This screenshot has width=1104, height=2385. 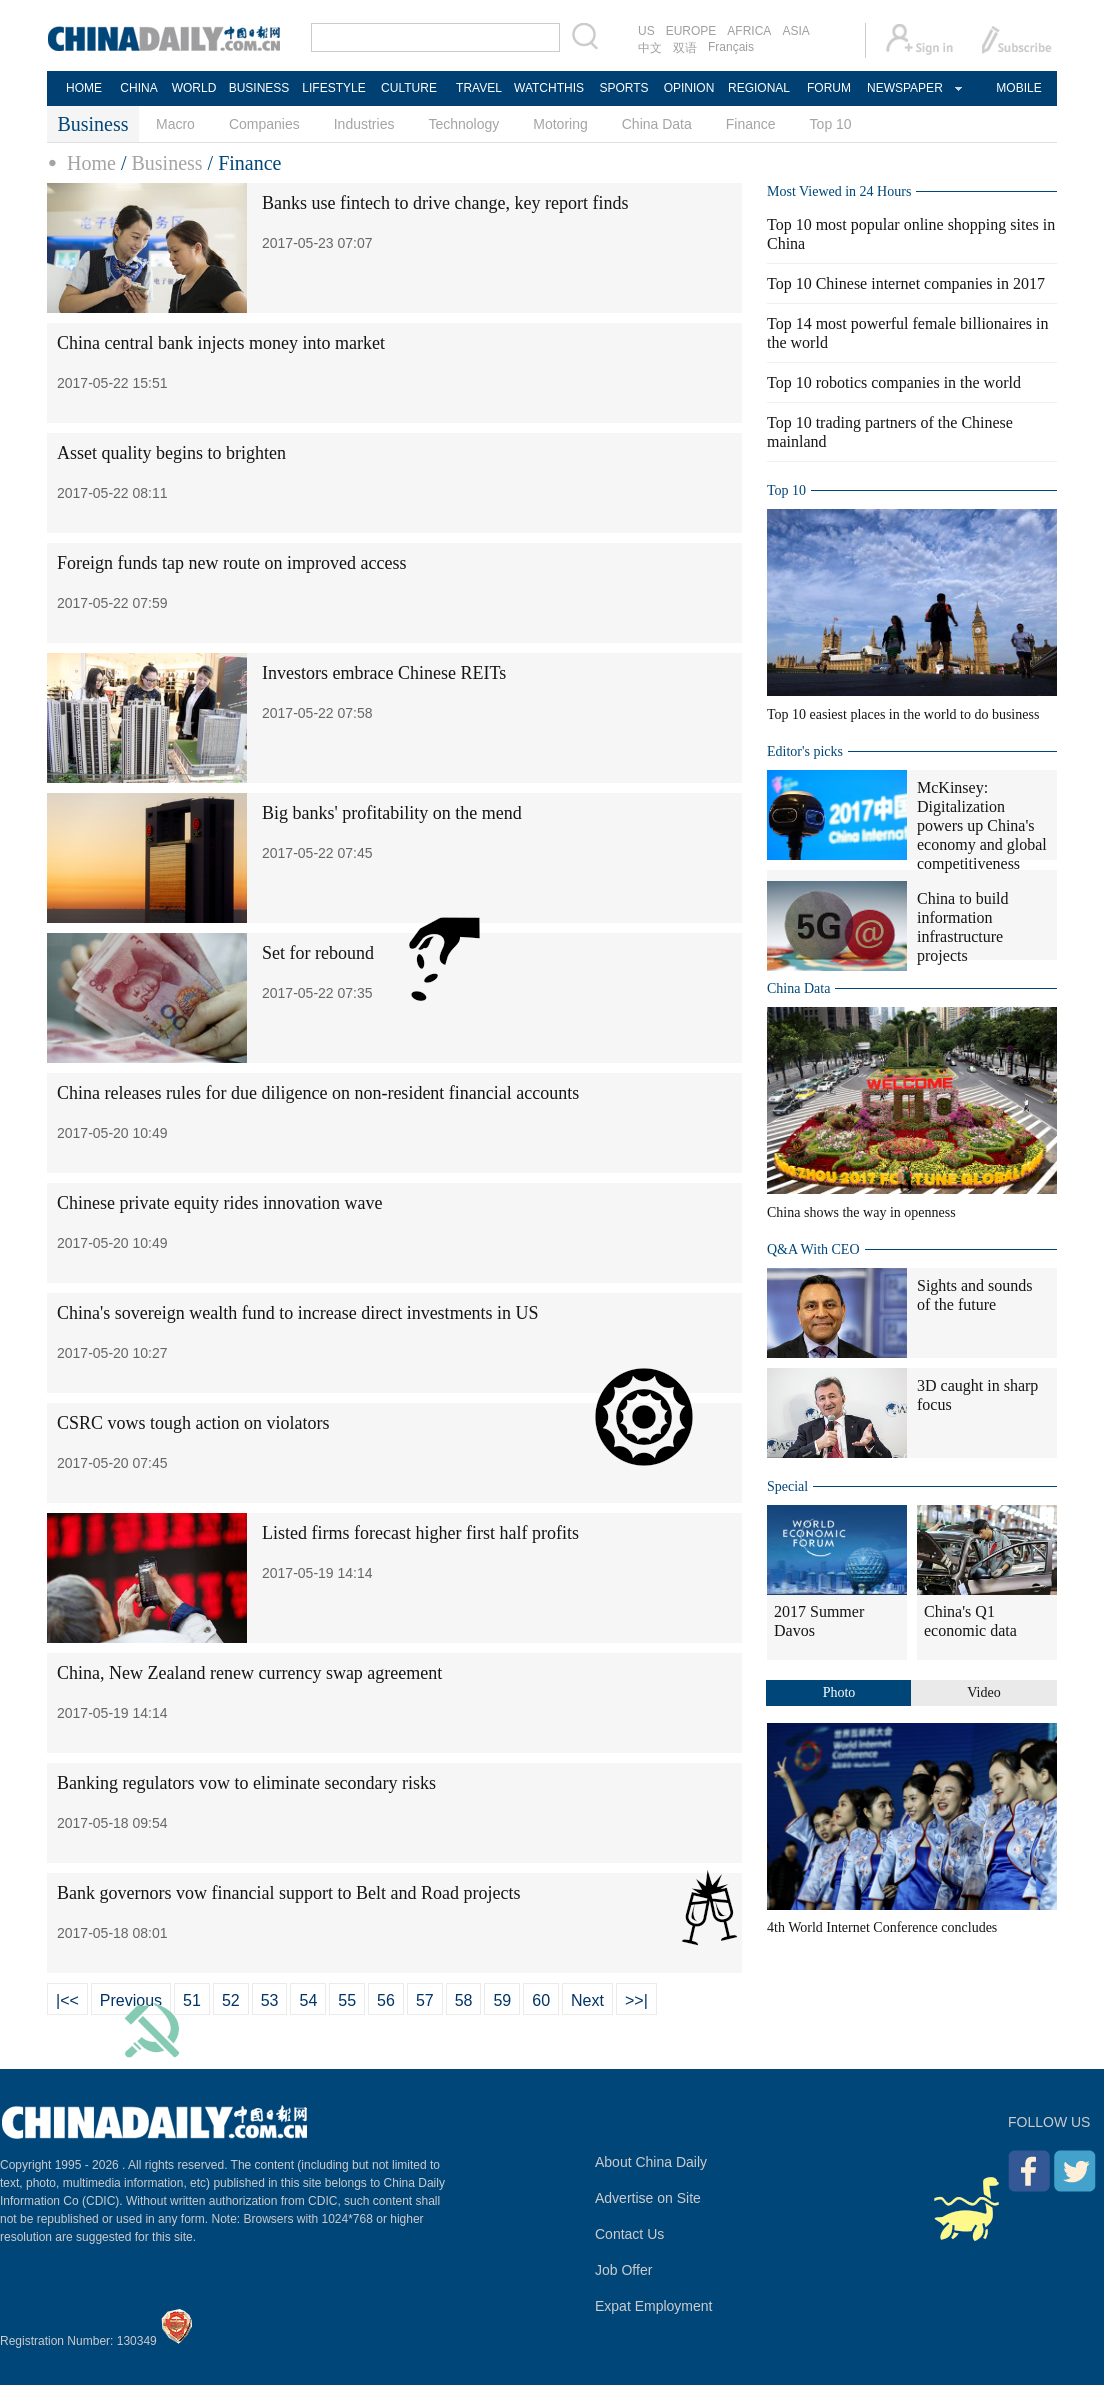 What do you see at coordinates (644, 1417) in the screenshot?
I see `settings or configuration gear icon` at bounding box center [644, 1417].